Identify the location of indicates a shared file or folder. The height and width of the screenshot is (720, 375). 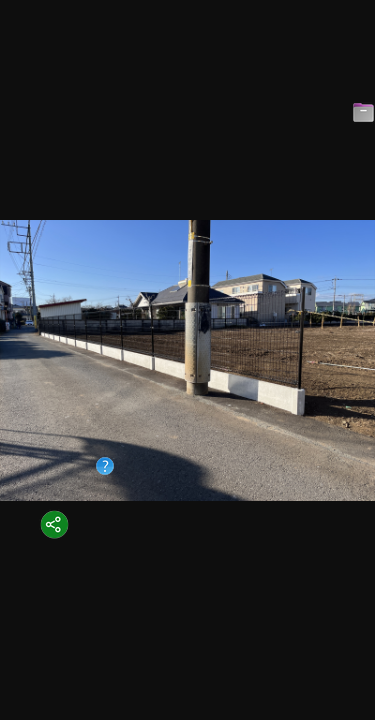
(54, 524).